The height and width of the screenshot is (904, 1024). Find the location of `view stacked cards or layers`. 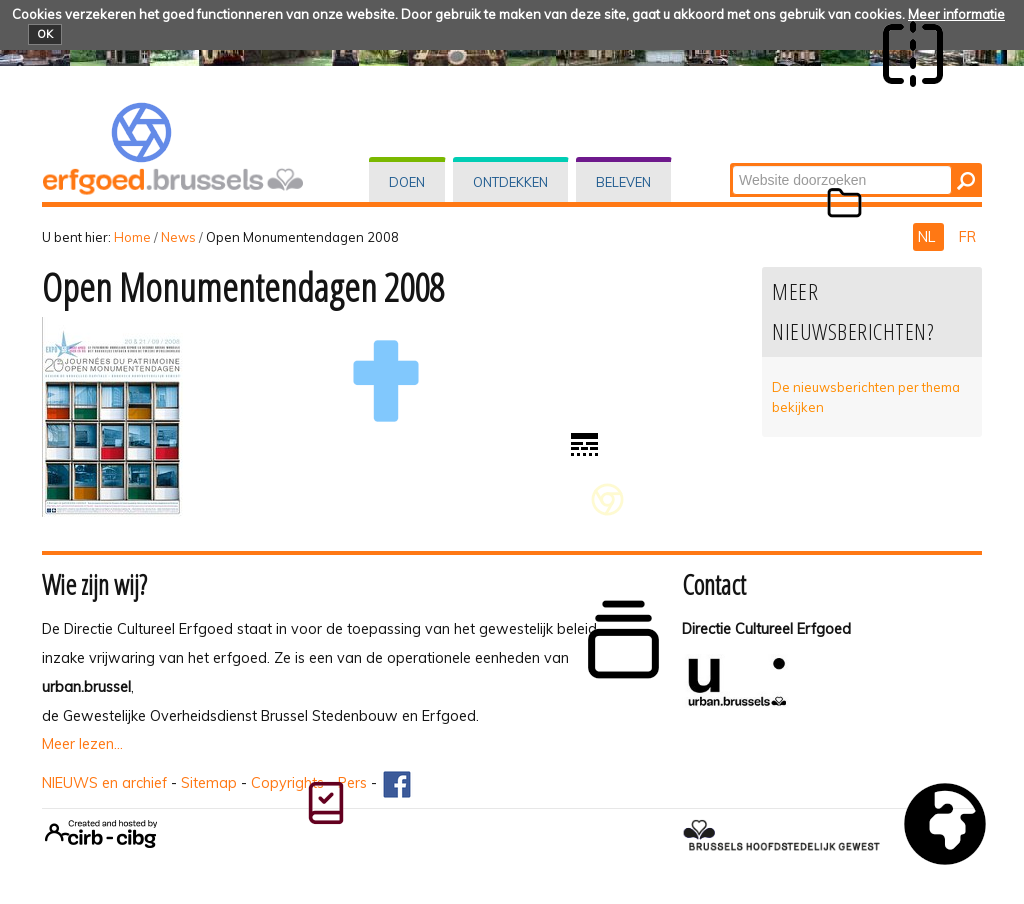

view stacked cards or layers is located at coordinates (623, 639).